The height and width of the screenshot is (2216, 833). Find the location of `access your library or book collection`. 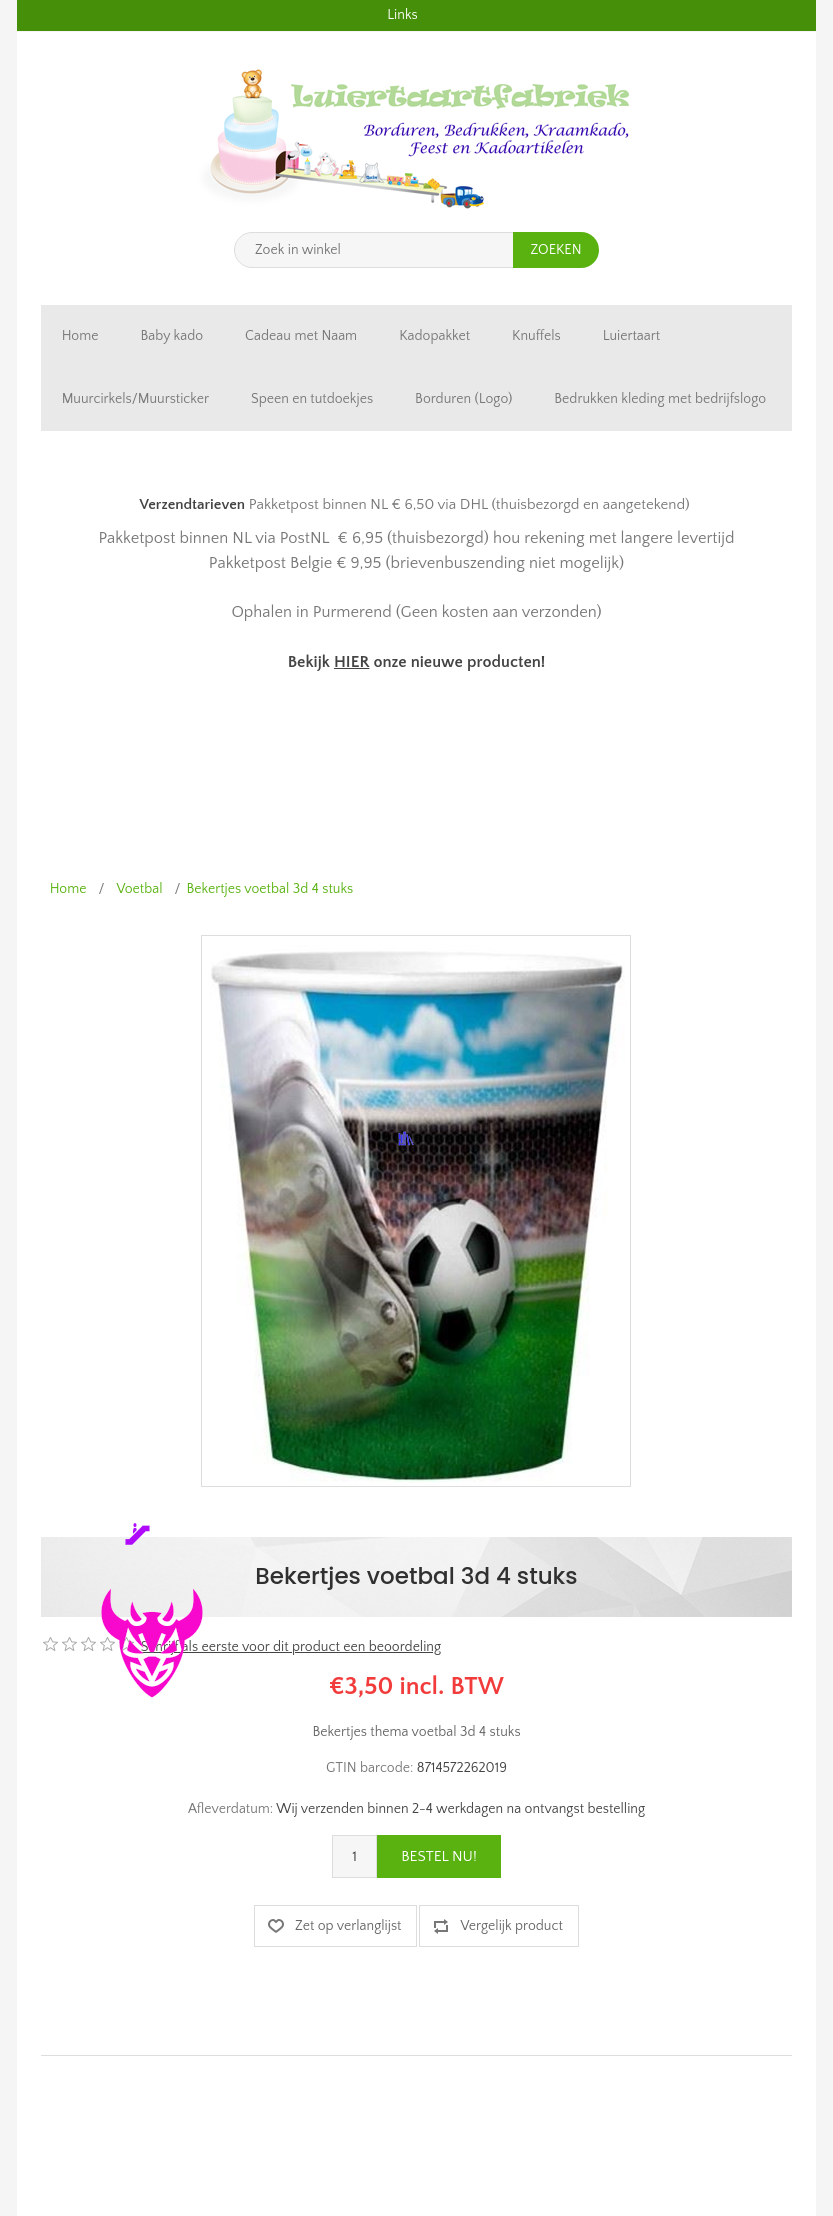

access your library or book collection is located at coordinates (406, 1138).